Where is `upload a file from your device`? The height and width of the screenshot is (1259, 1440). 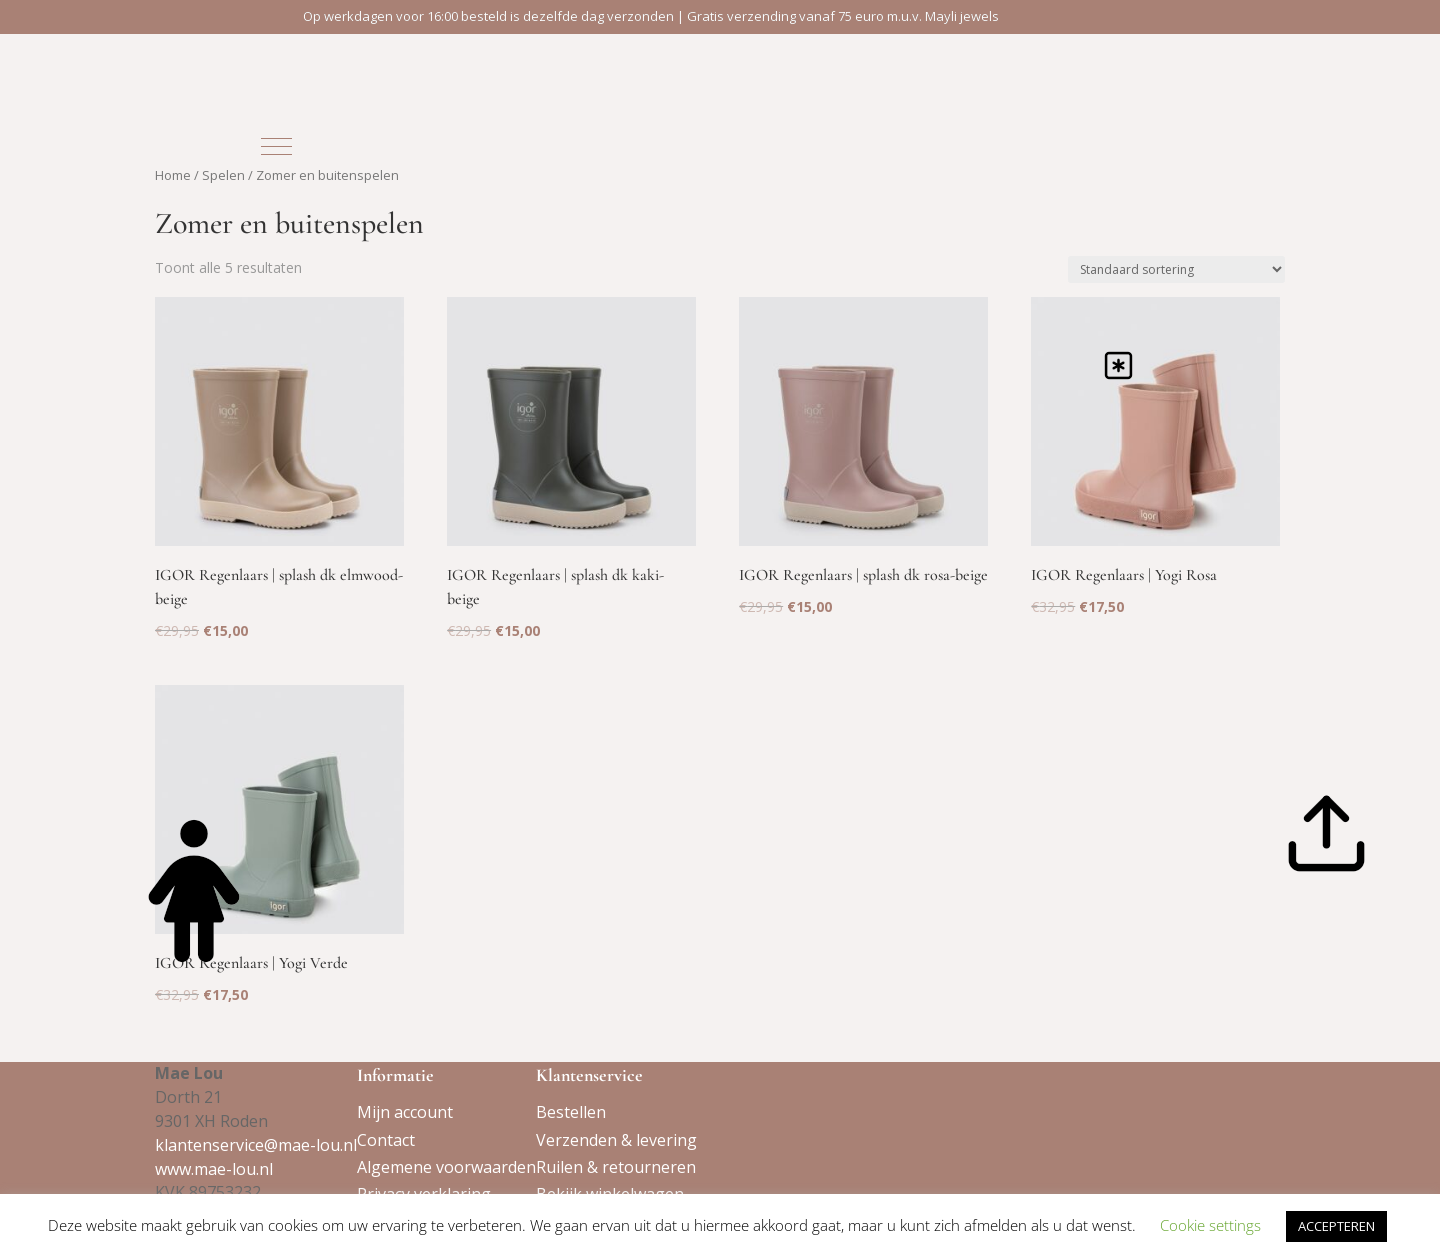
upload a file from your device is located at coordinates (1326, 833).